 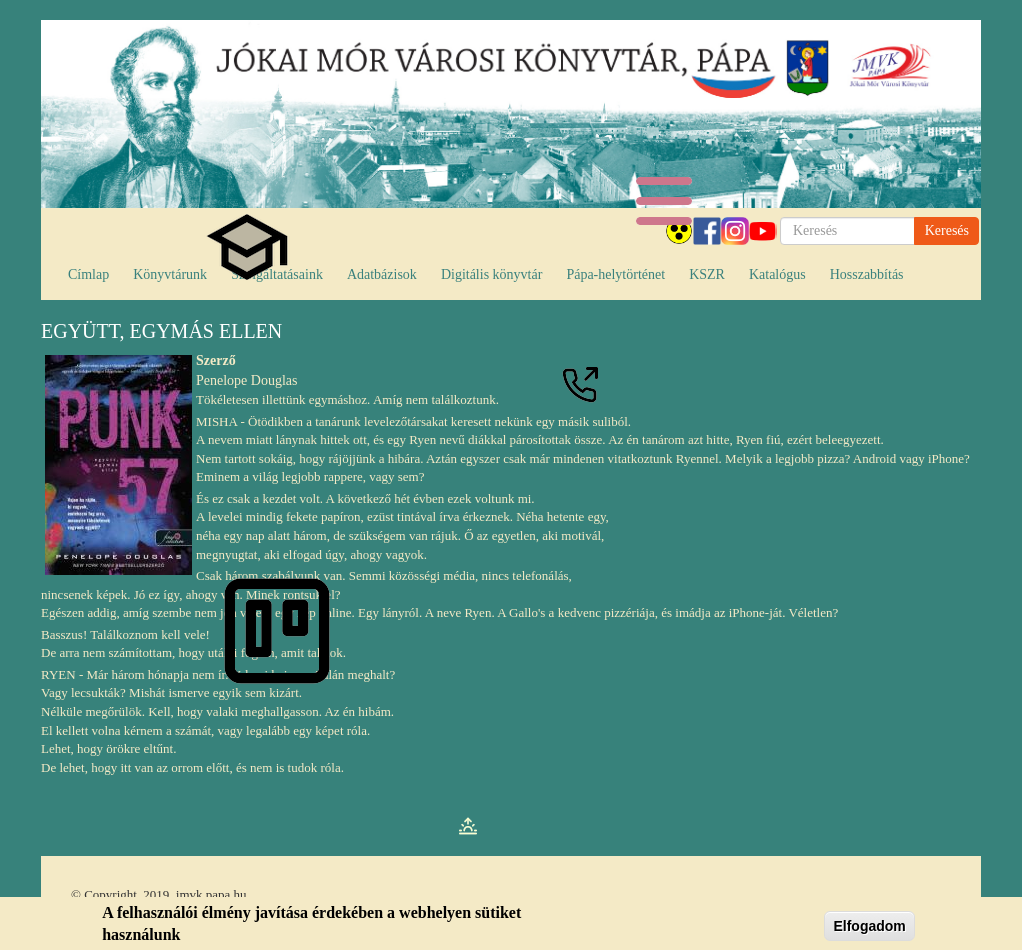 What do you see at coordinates (579, 385) in the screenshot?
I see `make an outgoing call` at bounding box center [579, 385].